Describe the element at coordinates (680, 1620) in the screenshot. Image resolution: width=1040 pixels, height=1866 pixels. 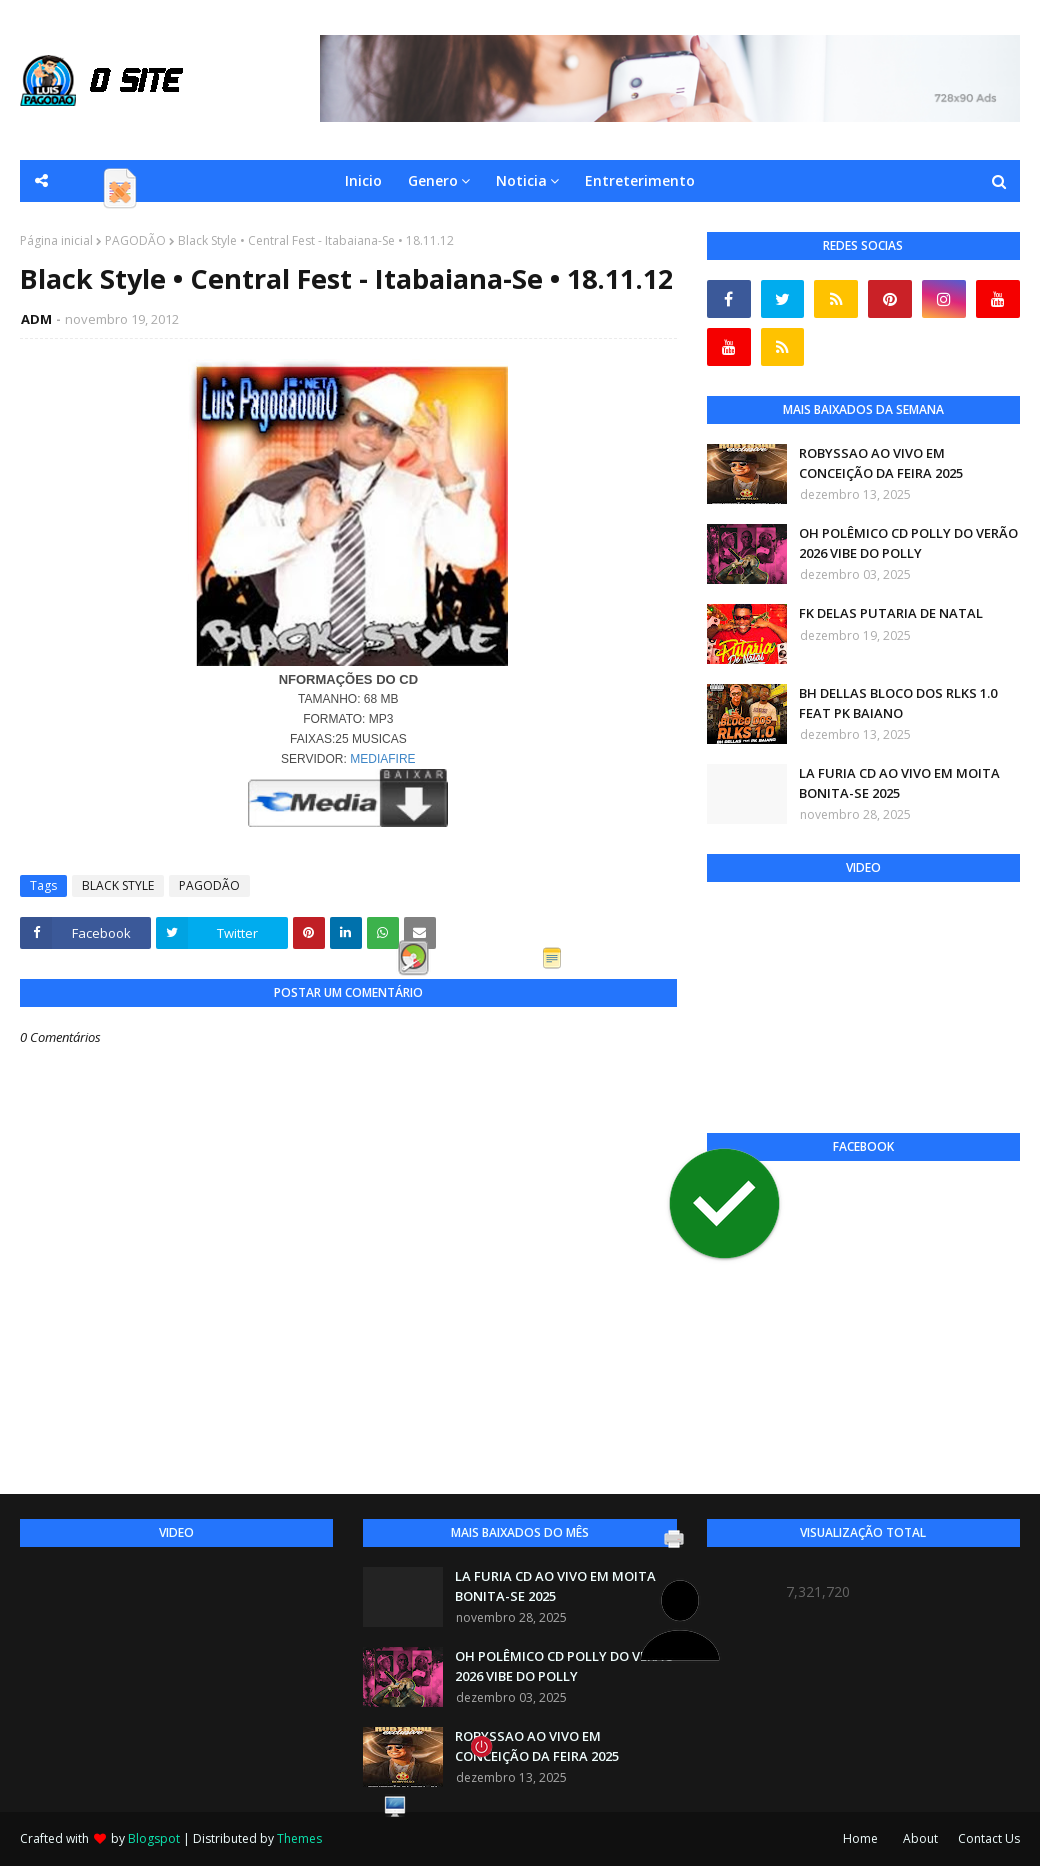
I see `view user profile` at that location.